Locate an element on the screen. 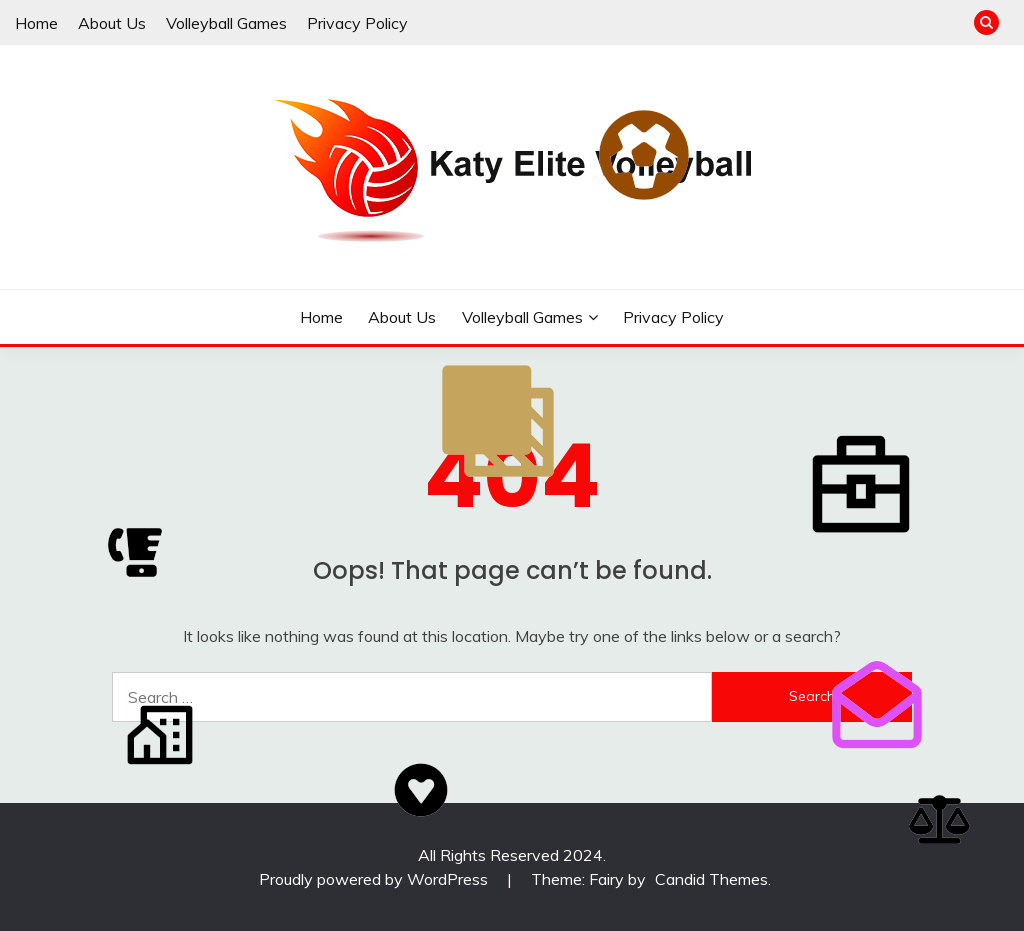  access work or business documents is located at coordinates (861, 489).